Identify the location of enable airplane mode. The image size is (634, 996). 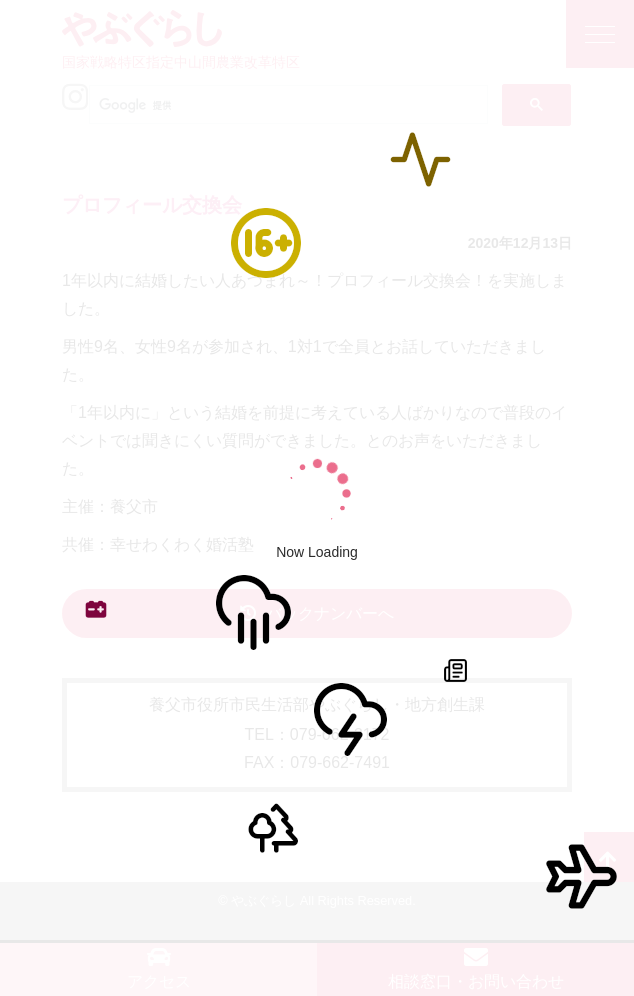
(581, 876).